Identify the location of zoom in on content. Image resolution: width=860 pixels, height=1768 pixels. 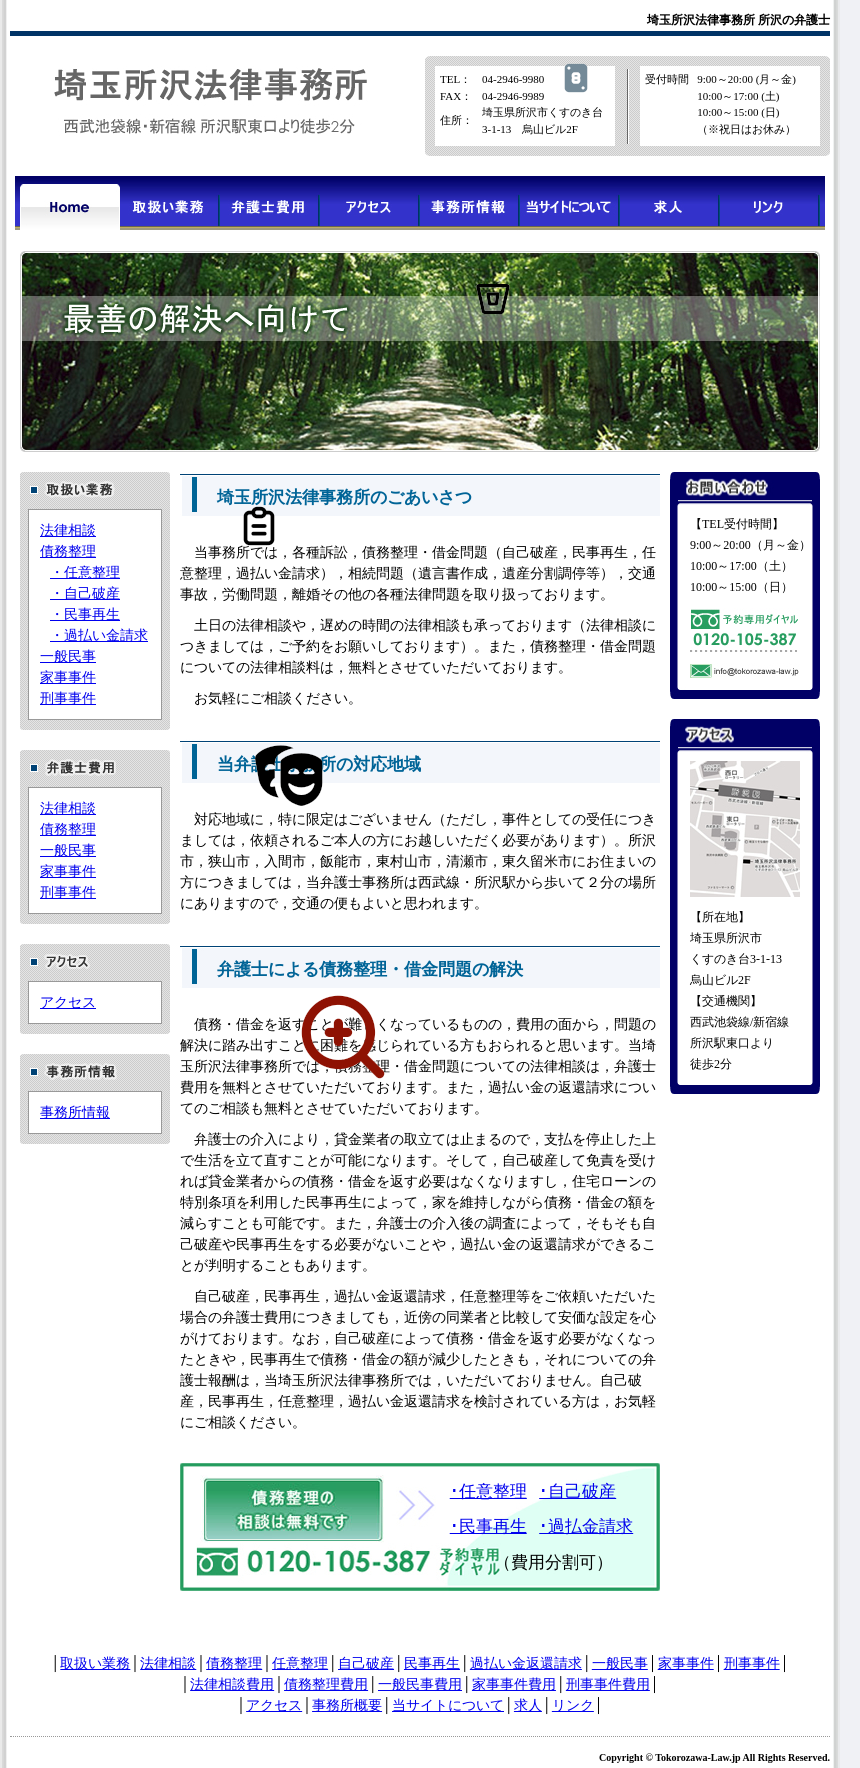
(343, 1037).